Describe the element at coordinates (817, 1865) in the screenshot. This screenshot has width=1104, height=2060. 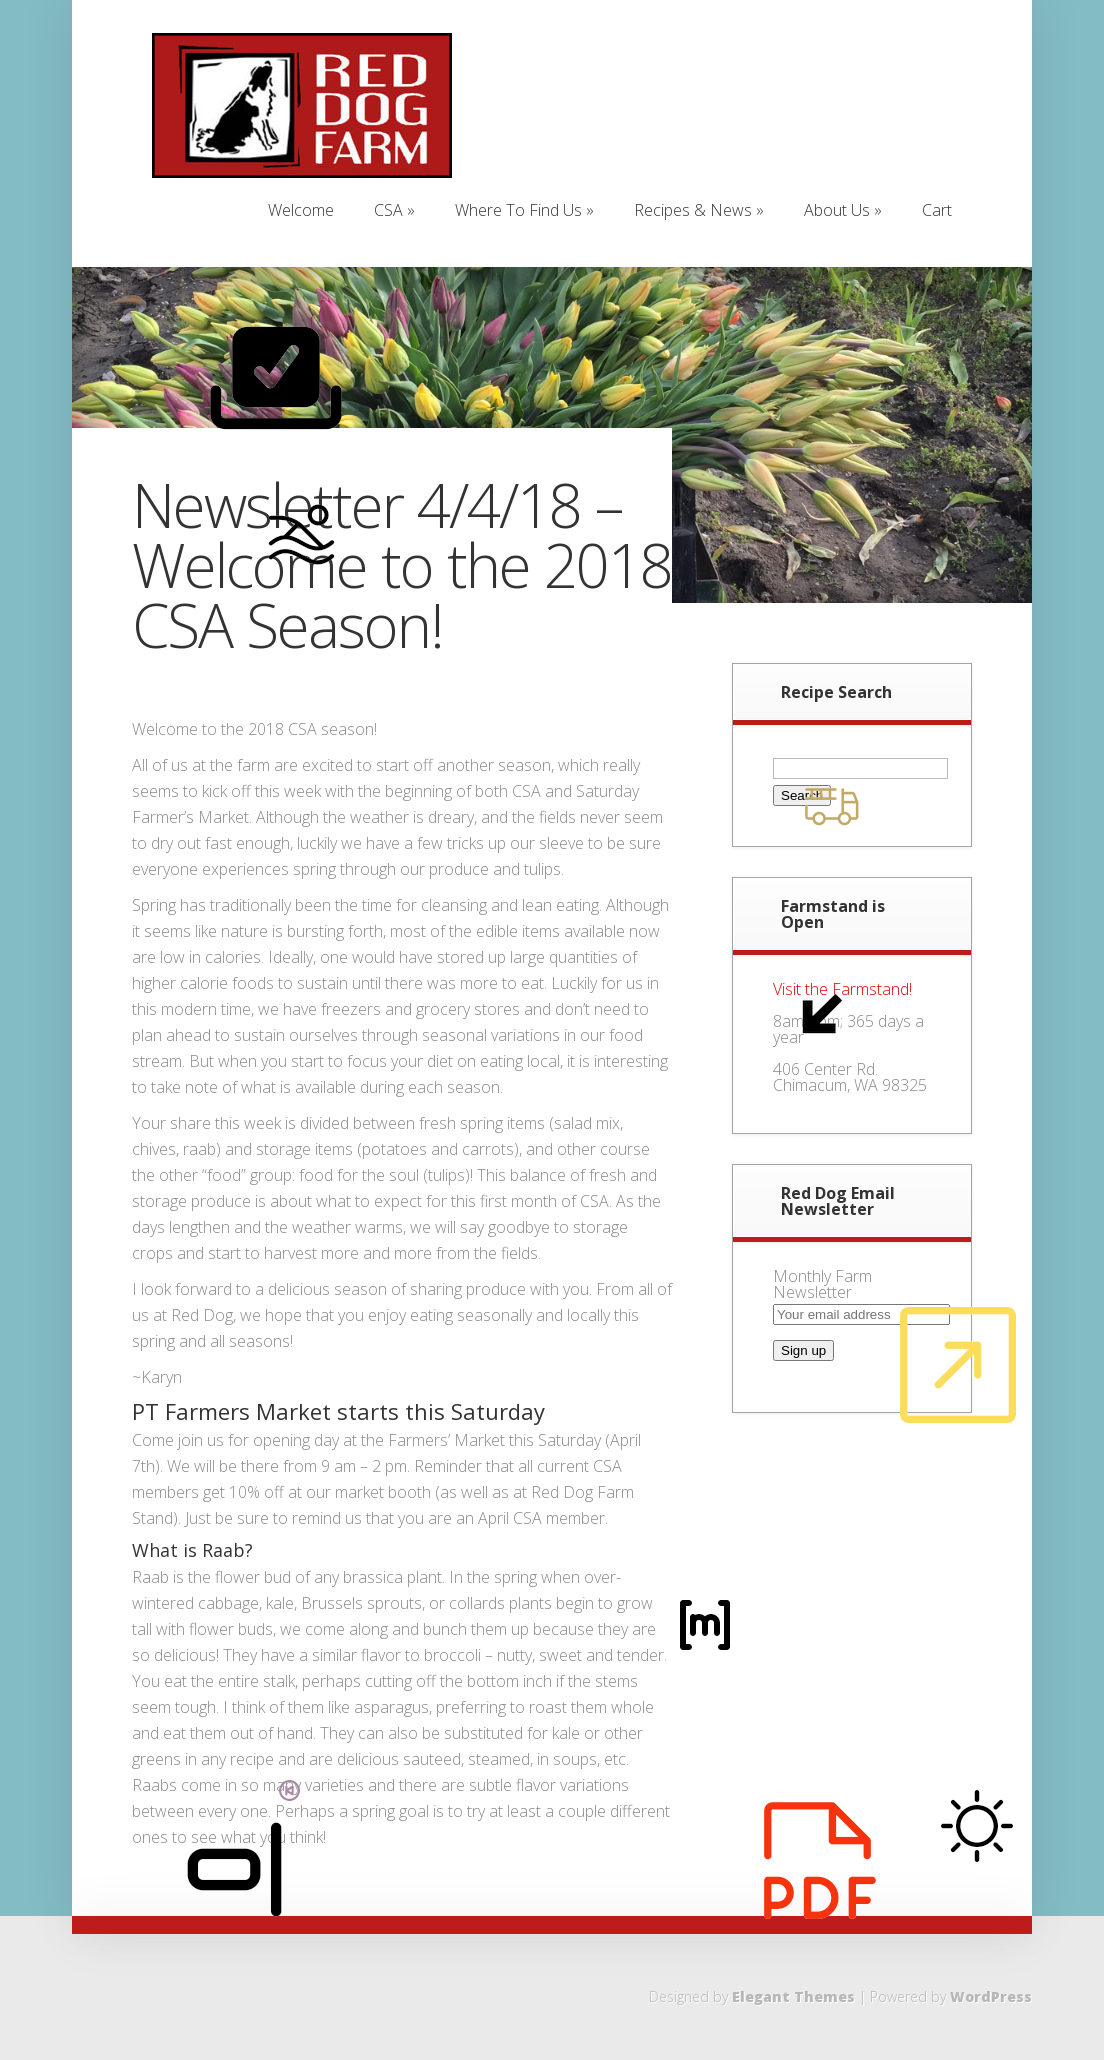
I see `view or open a PDF document` at that location.